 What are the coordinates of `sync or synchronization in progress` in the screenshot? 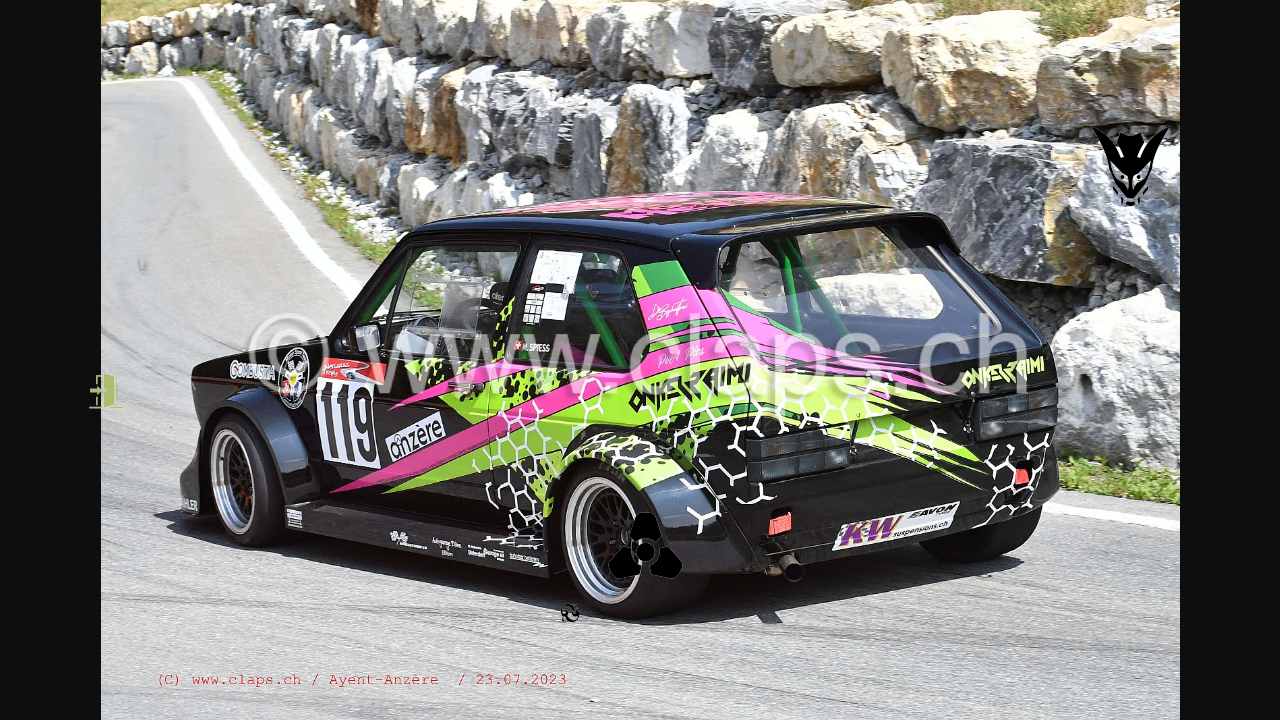 It's located at (570, 613).